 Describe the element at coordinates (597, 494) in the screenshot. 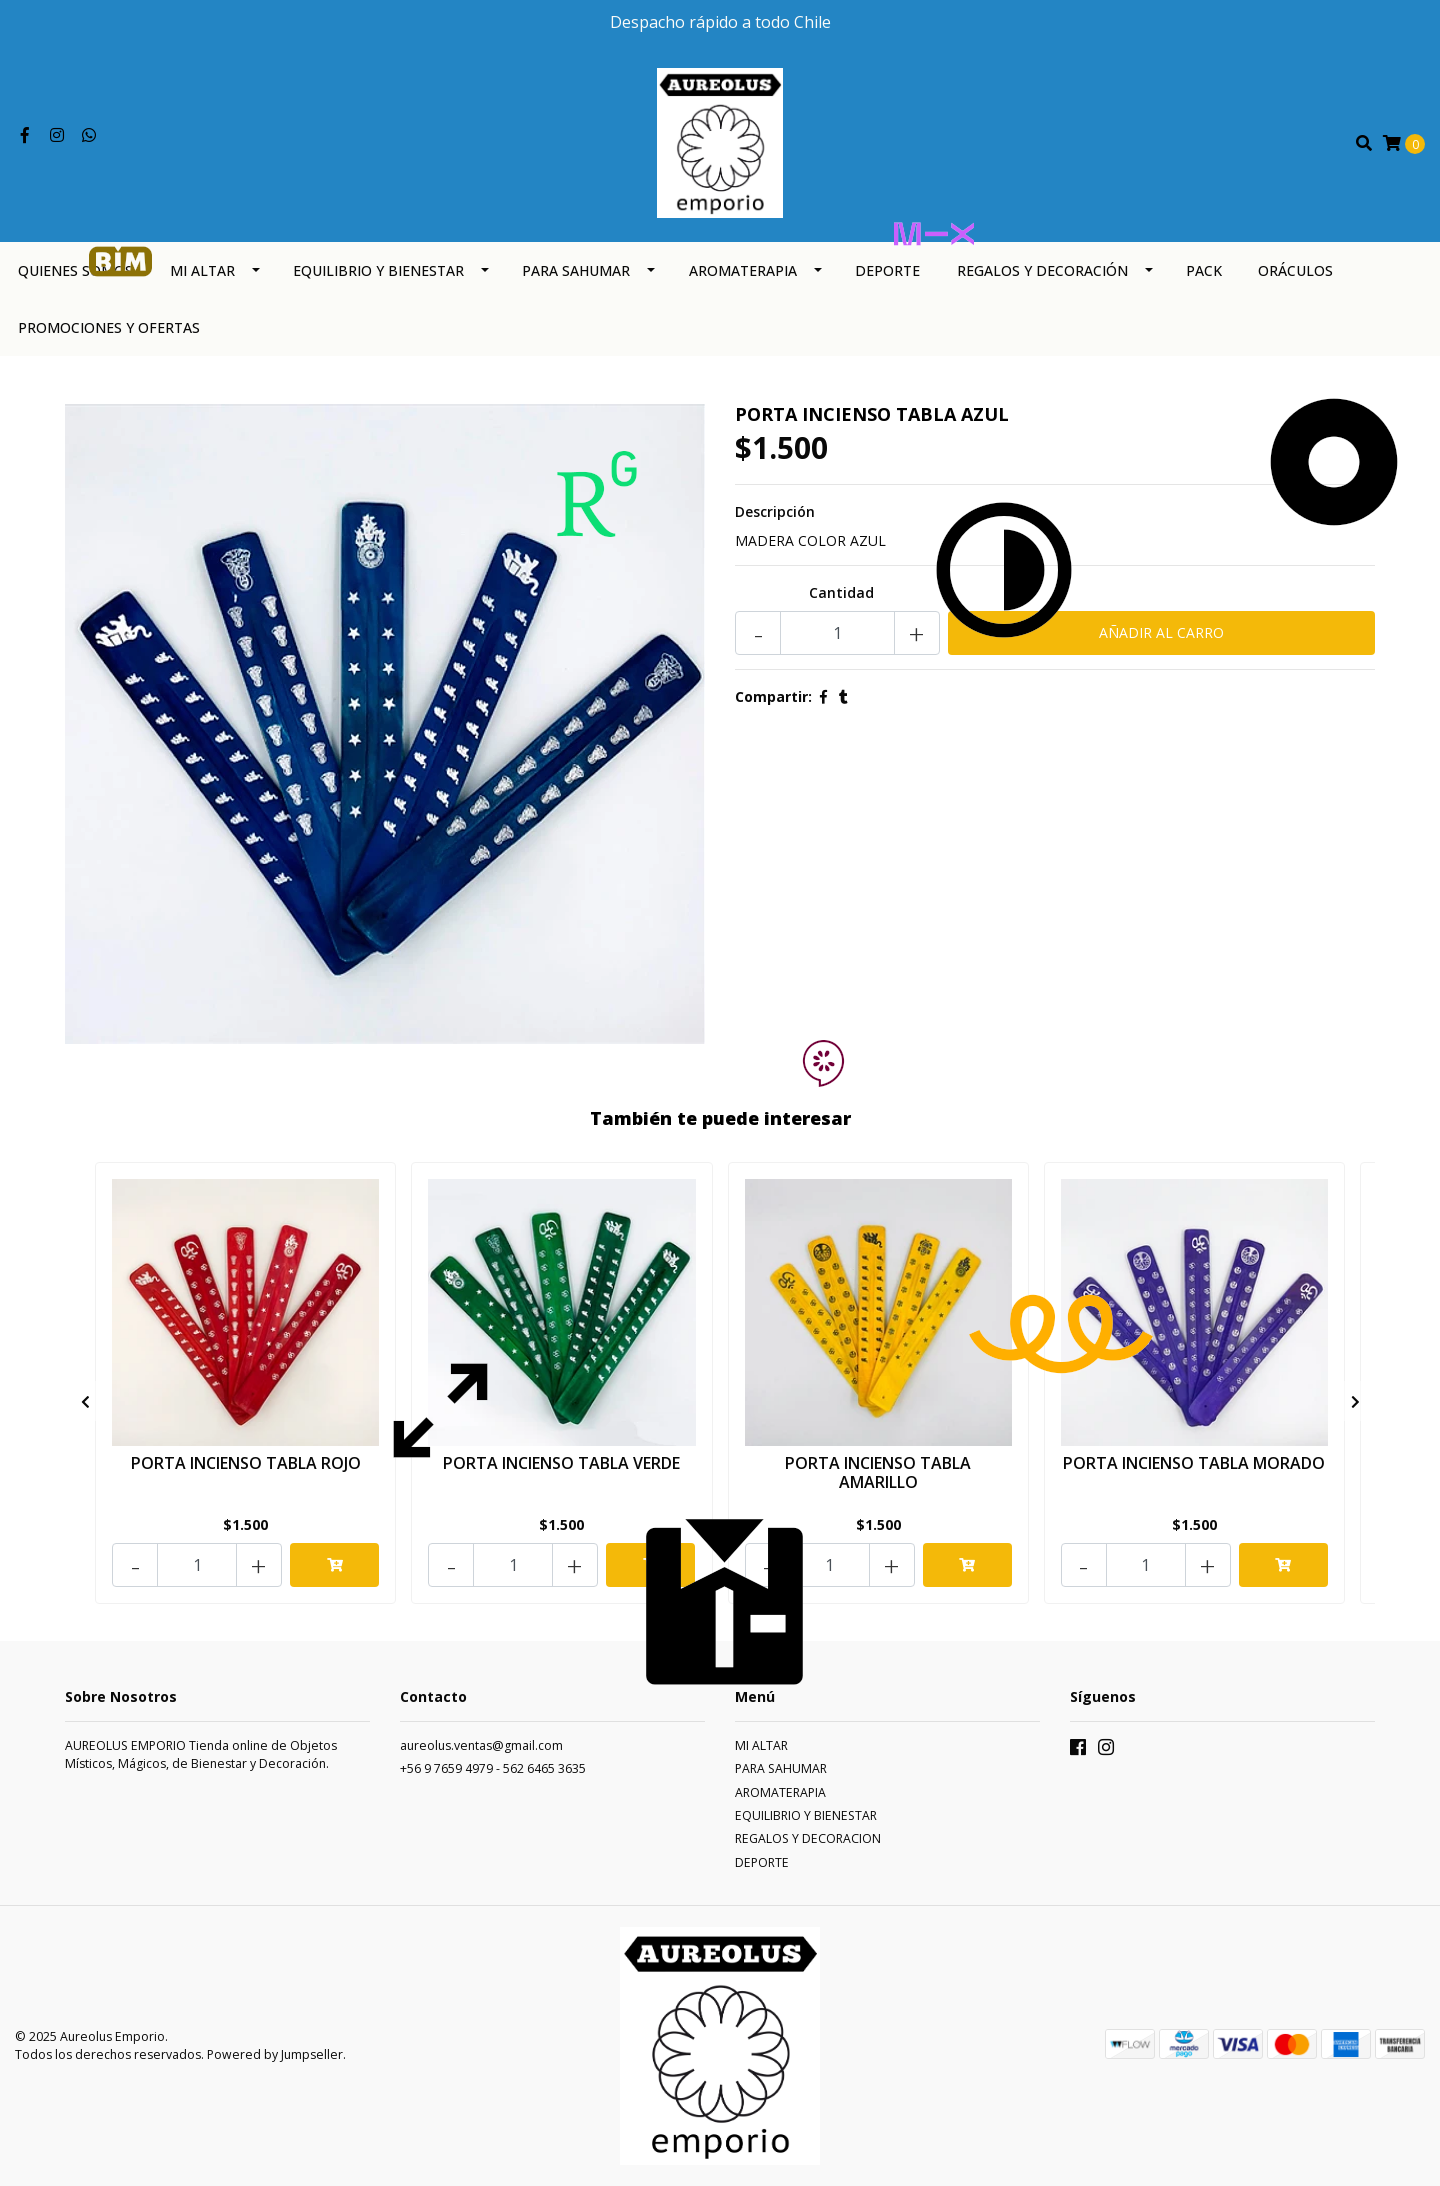

I see `visit ResearchGate profile or website` at that location.